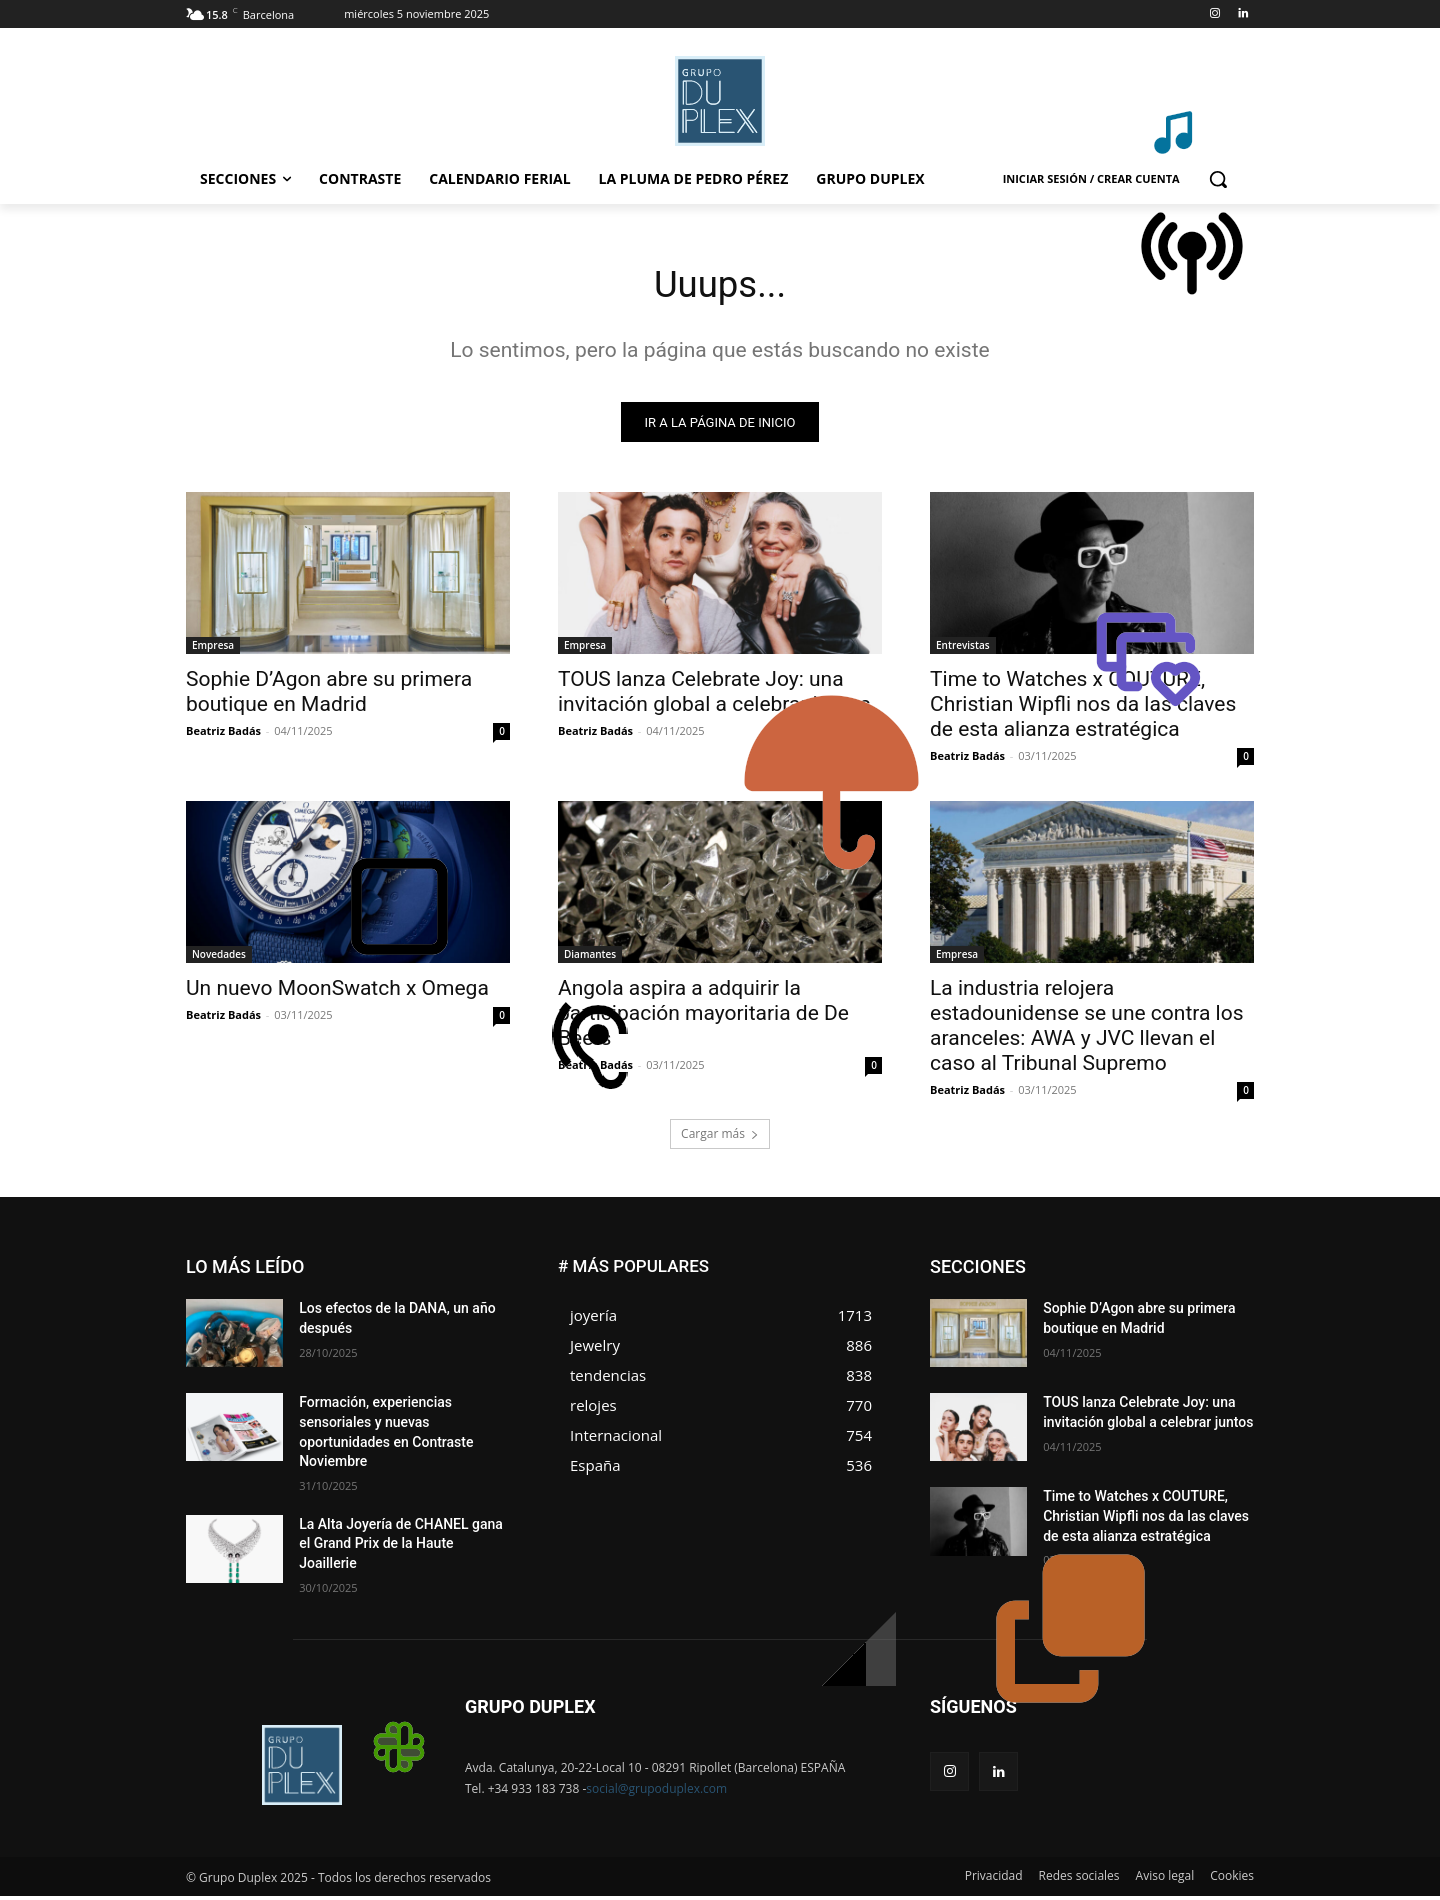 This screenshot has width=1440, height=1900. What do you see at coordinates (1192, 251) in the screenshot?
I see `access radio or audio streaming` at bounding box center [1192, 251].